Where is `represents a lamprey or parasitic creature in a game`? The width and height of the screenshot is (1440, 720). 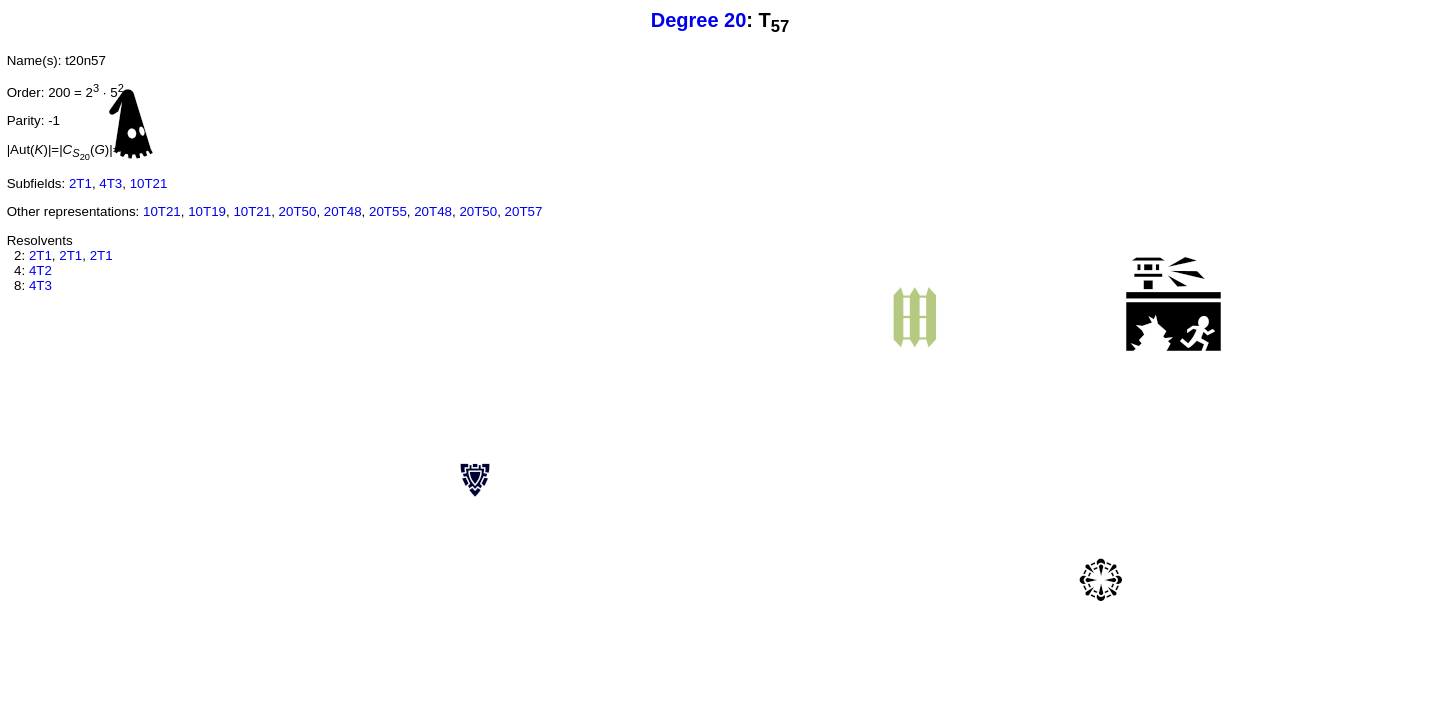 represents a lamprey or parasitic creature in a game is located at coordinates (1101, 580).